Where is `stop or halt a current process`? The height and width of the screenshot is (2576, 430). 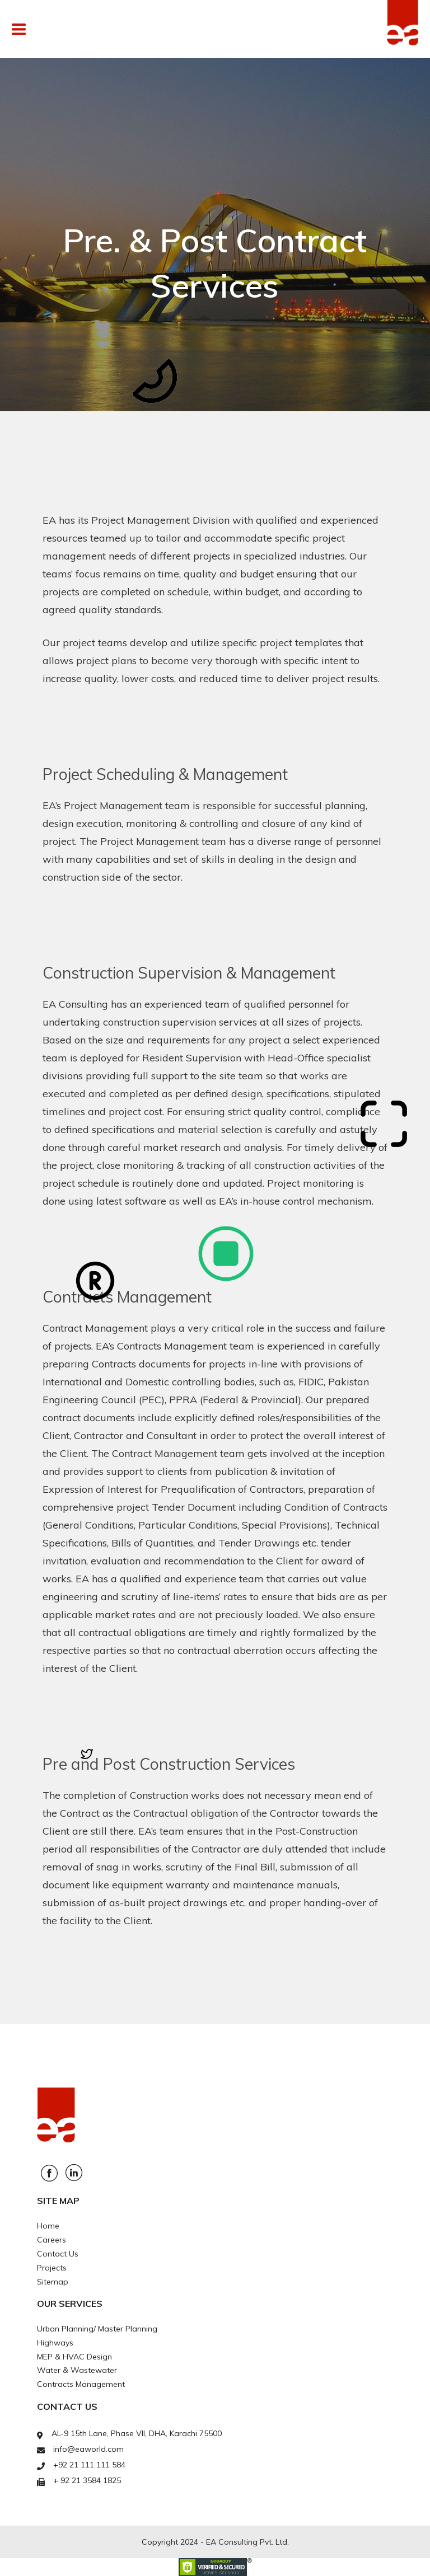
stop or halt a current process is located at coordinates (226, 1253).